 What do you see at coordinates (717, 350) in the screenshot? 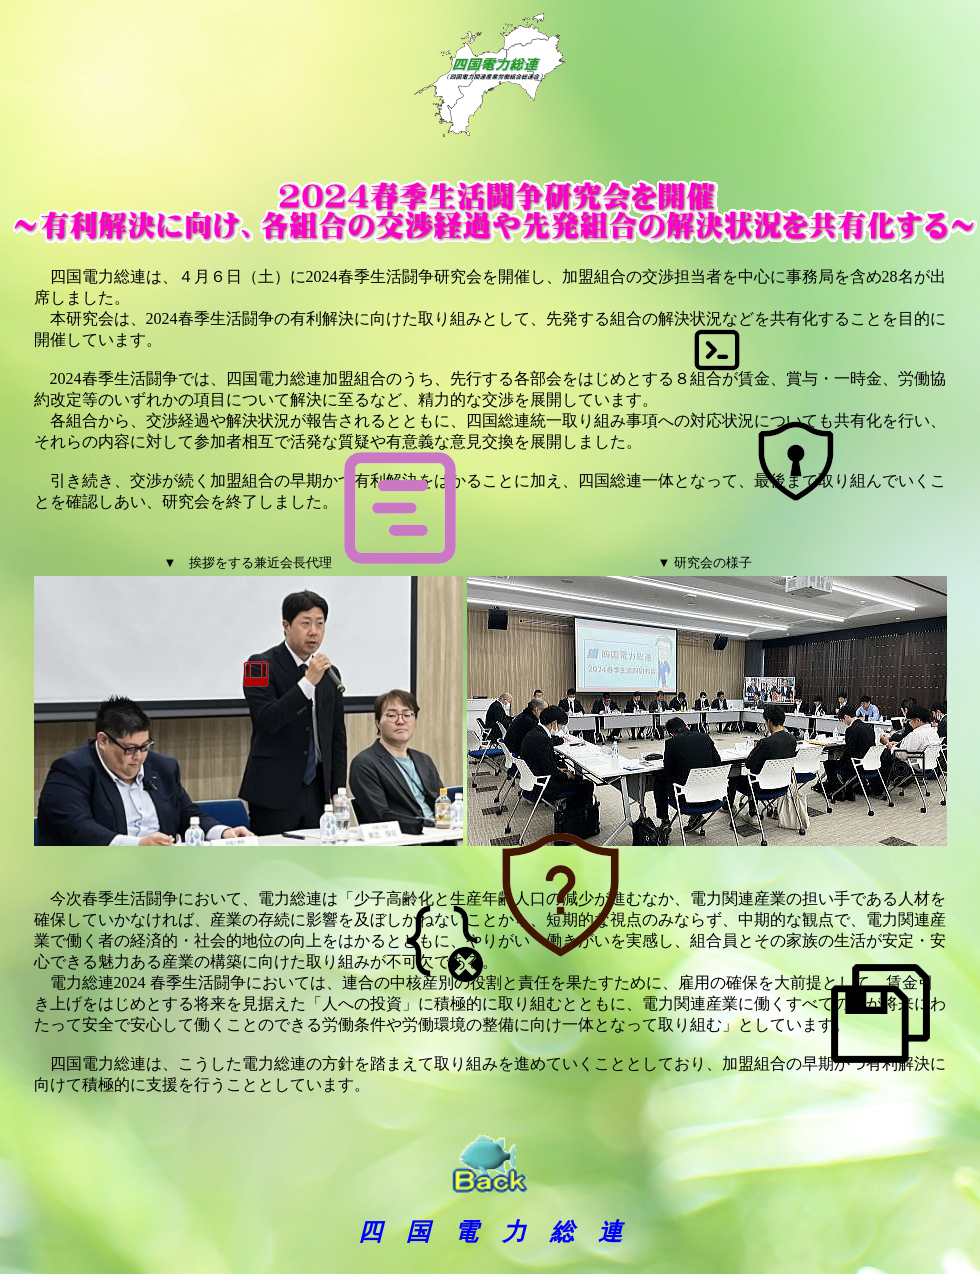
I see `open command line terminal` at bounding box center [717, 350].